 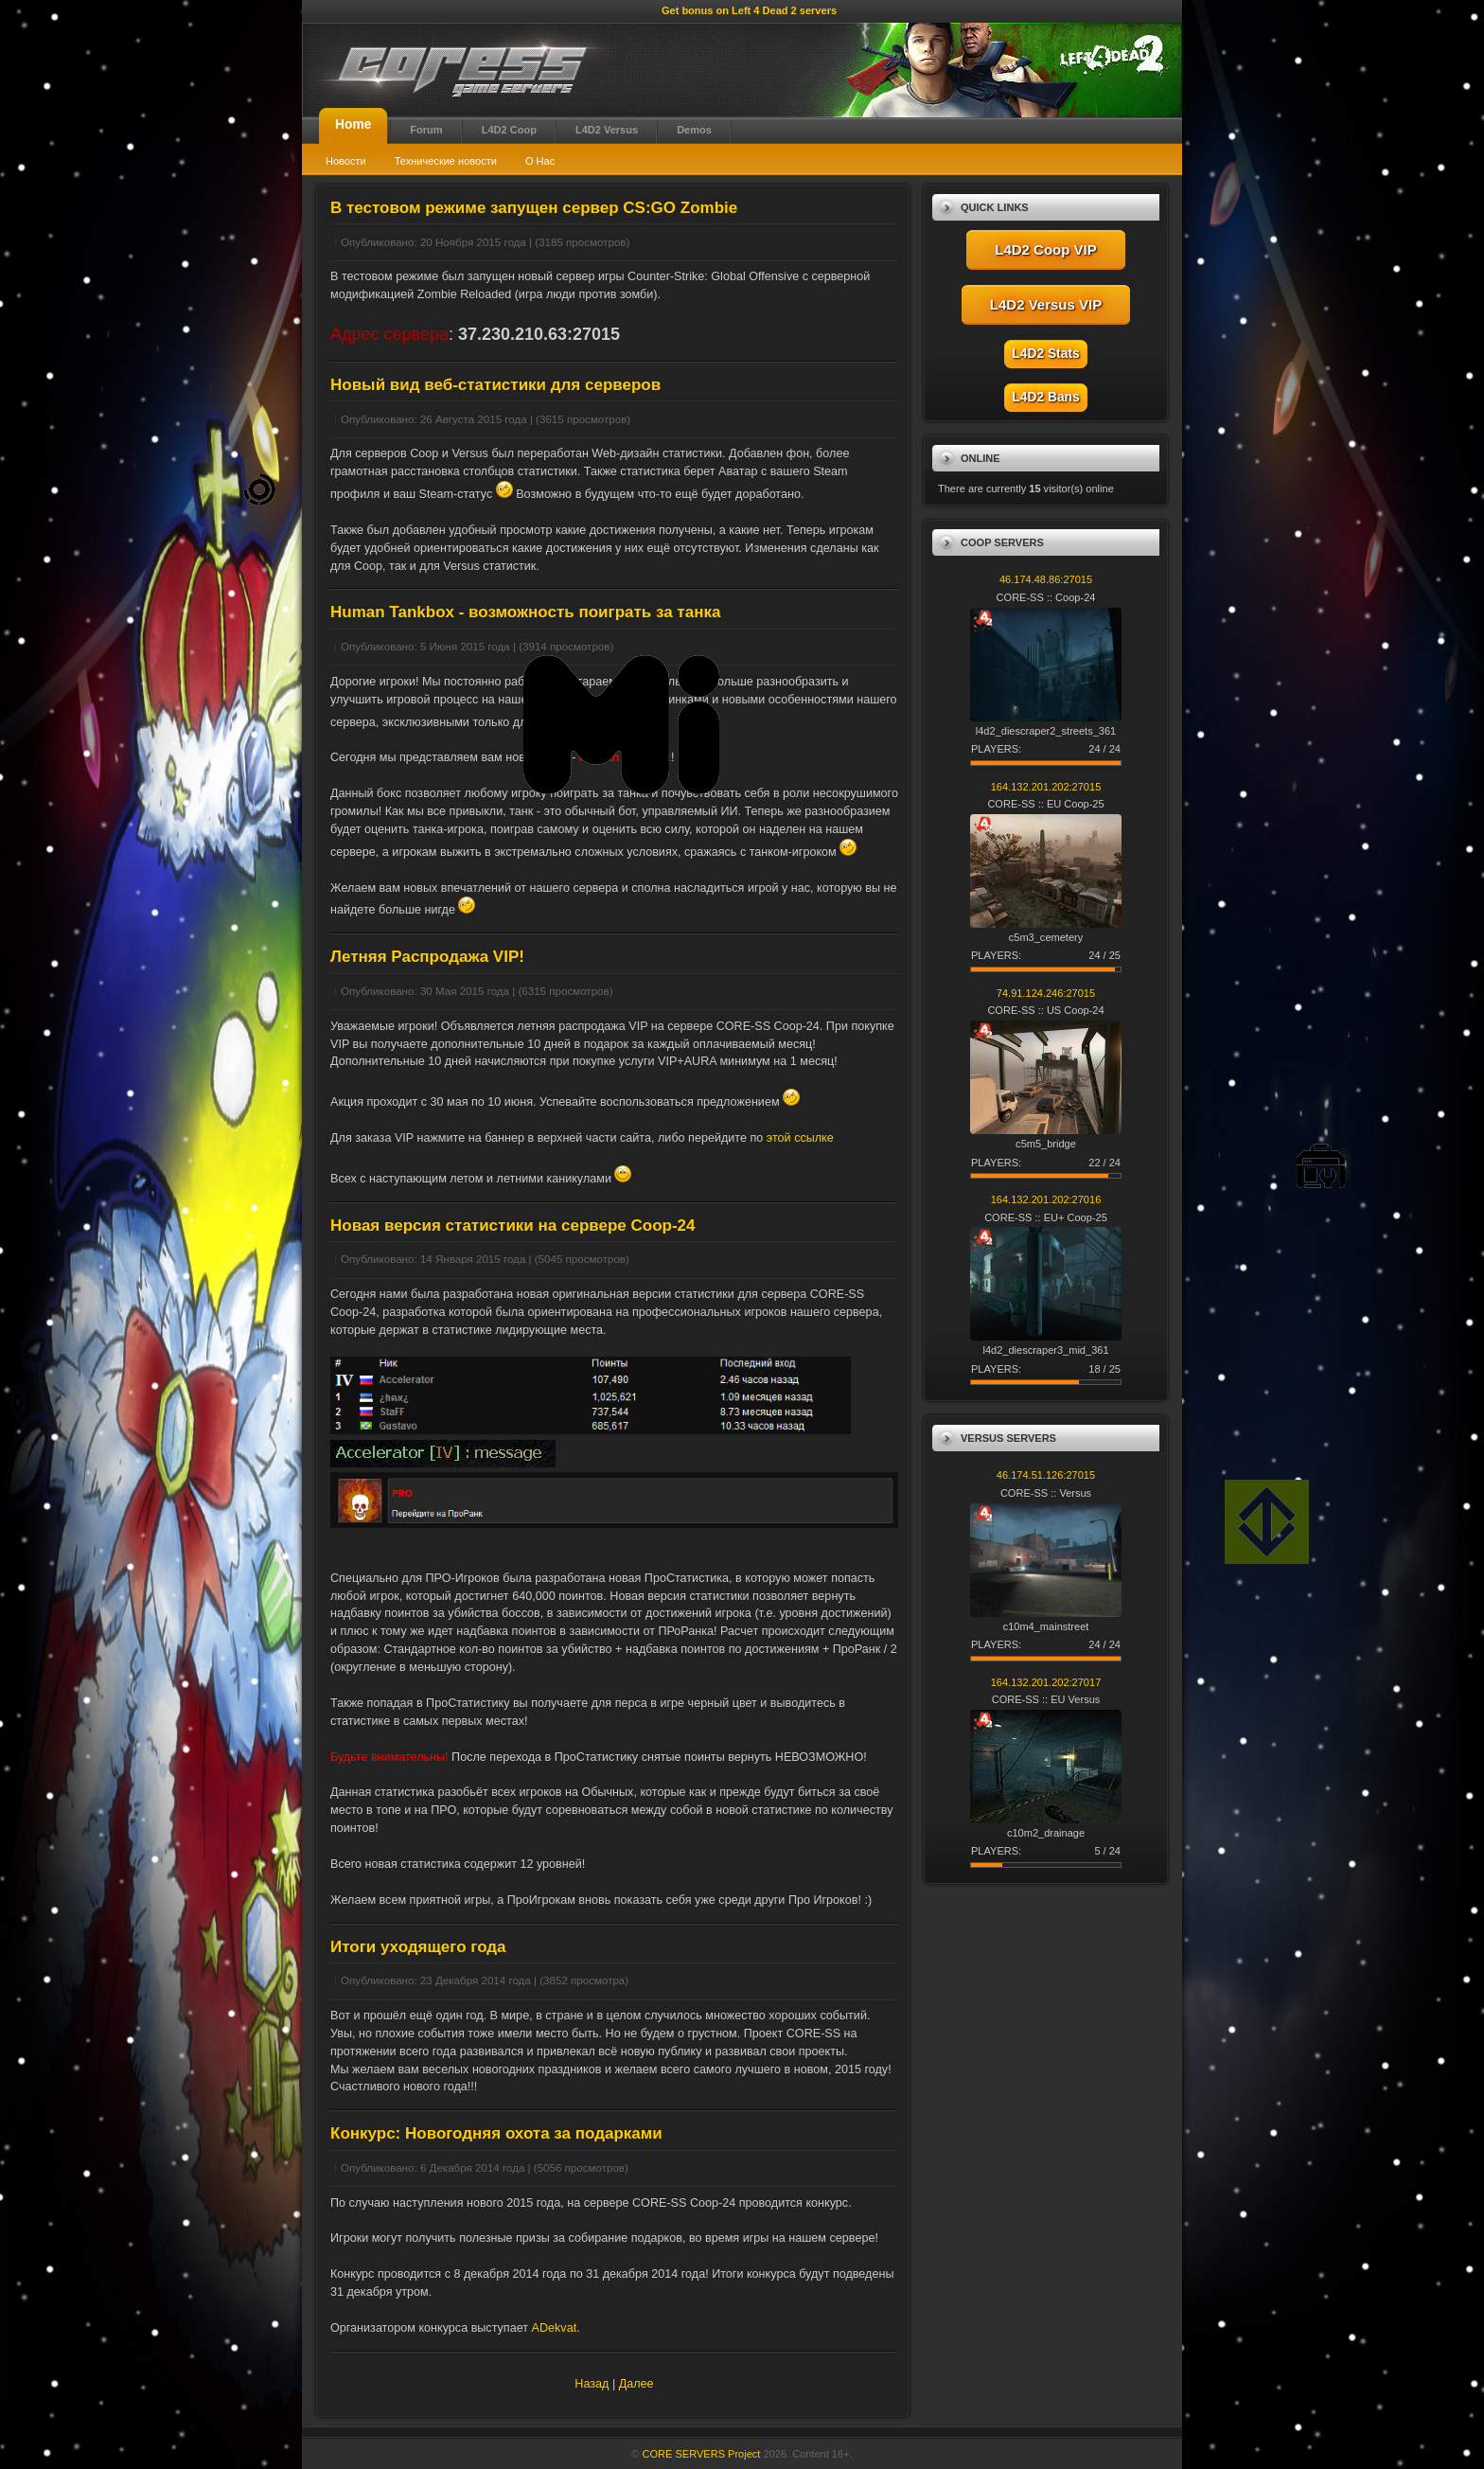 What do you see at coordinates (259, 489) in the screenshot?
I see `turborepo logo - a build system for JavaScript and TypeScript codebases` at bounding box center [259, 489].